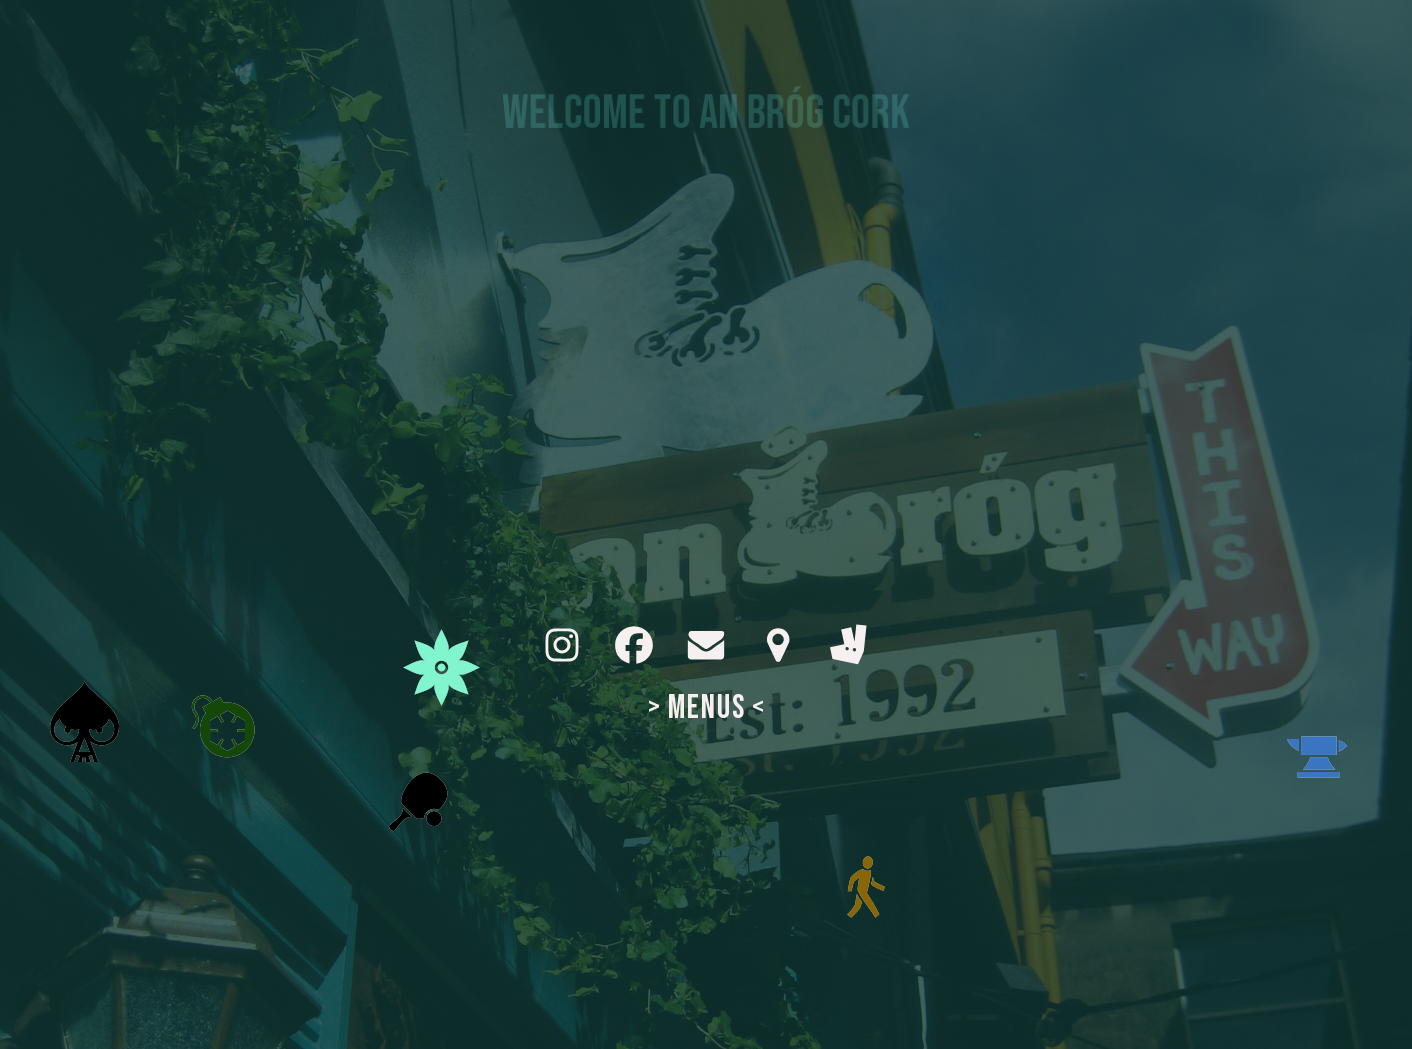 This screenshot has width=1412, height=1049. What do you see at coordinates (1317, 754) in the screenshot?
I see `access crafting or blacksmith features` at bounding box center [1317, 754].